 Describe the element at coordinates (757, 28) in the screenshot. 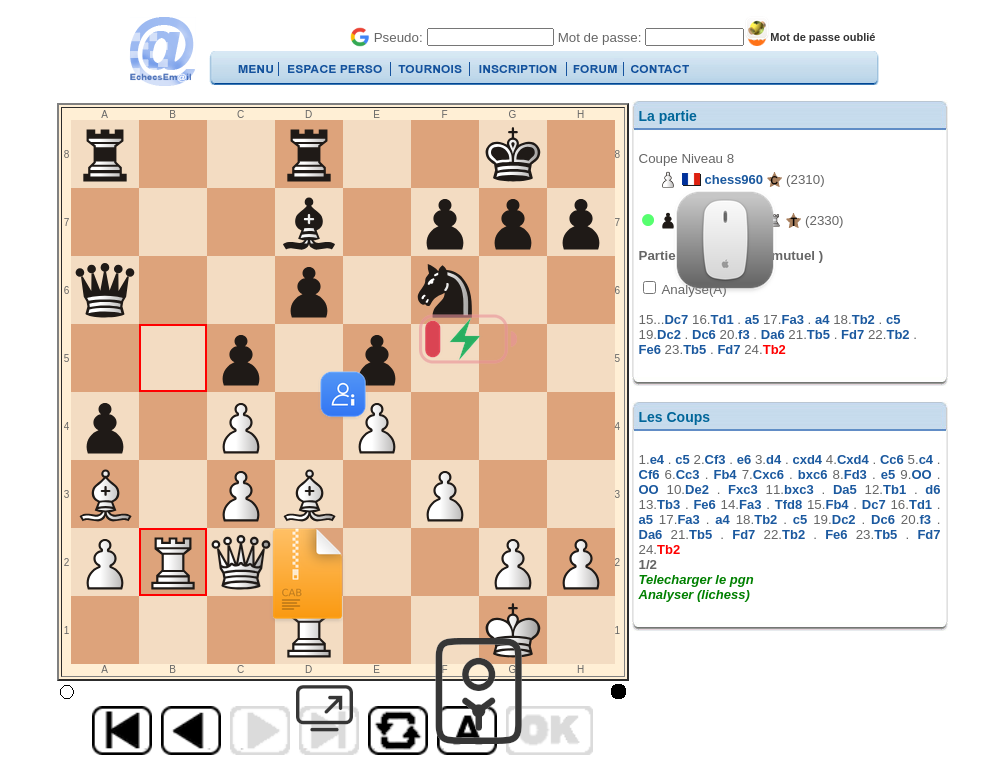

I see `open openscad 3d modeling application` at that location.